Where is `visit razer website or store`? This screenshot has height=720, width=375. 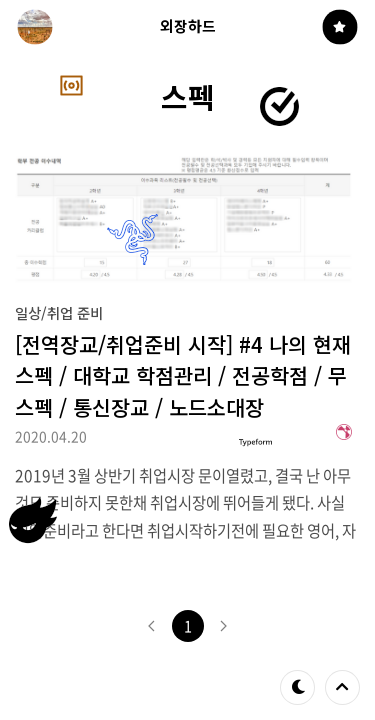
visit razer website or store is located at coordinates (132, 239).